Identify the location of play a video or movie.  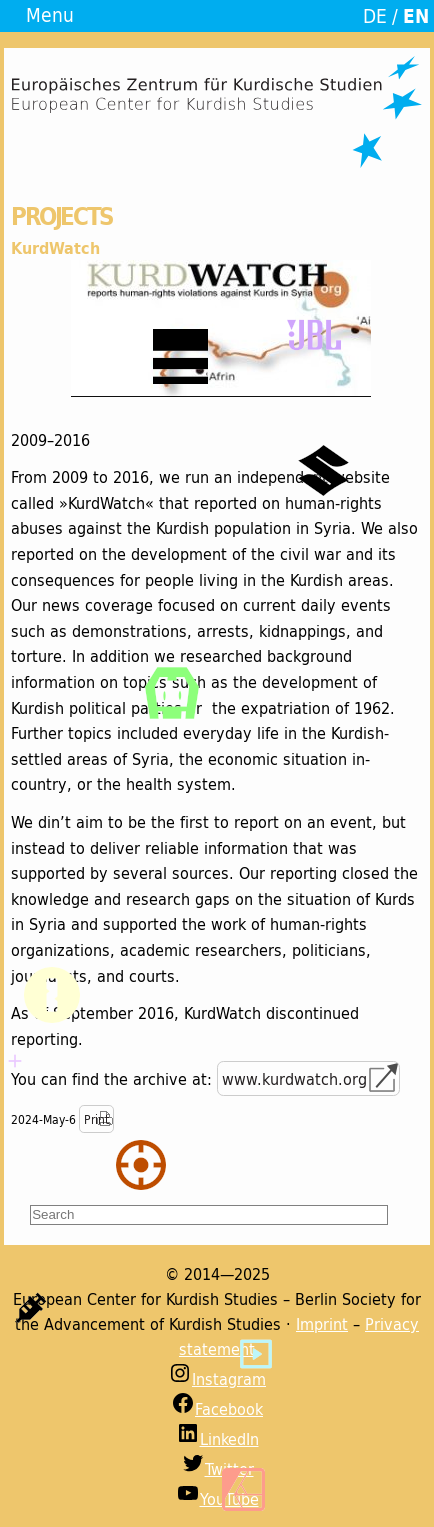
(256, 1354).